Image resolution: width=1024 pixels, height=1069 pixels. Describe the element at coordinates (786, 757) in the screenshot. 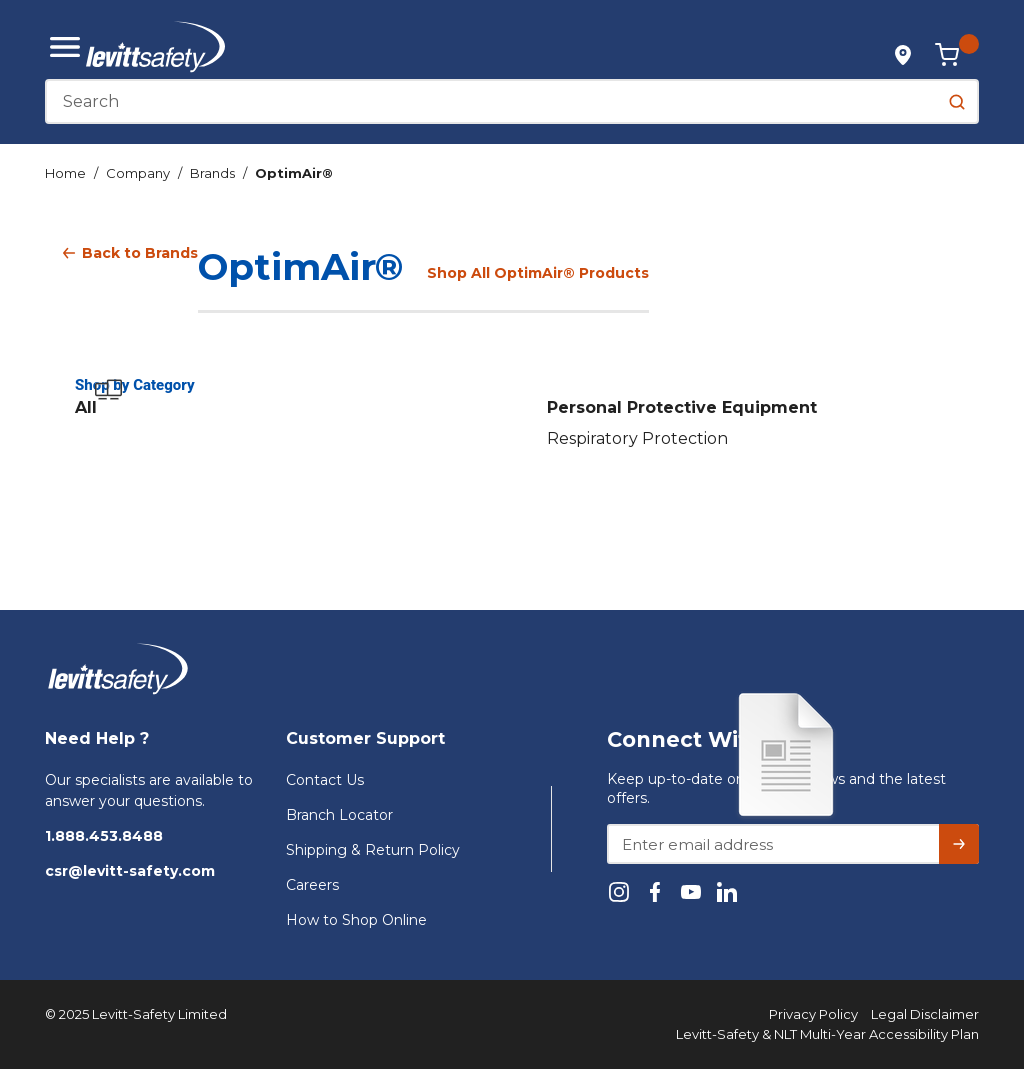

I see `a generic document or text file` at that location.